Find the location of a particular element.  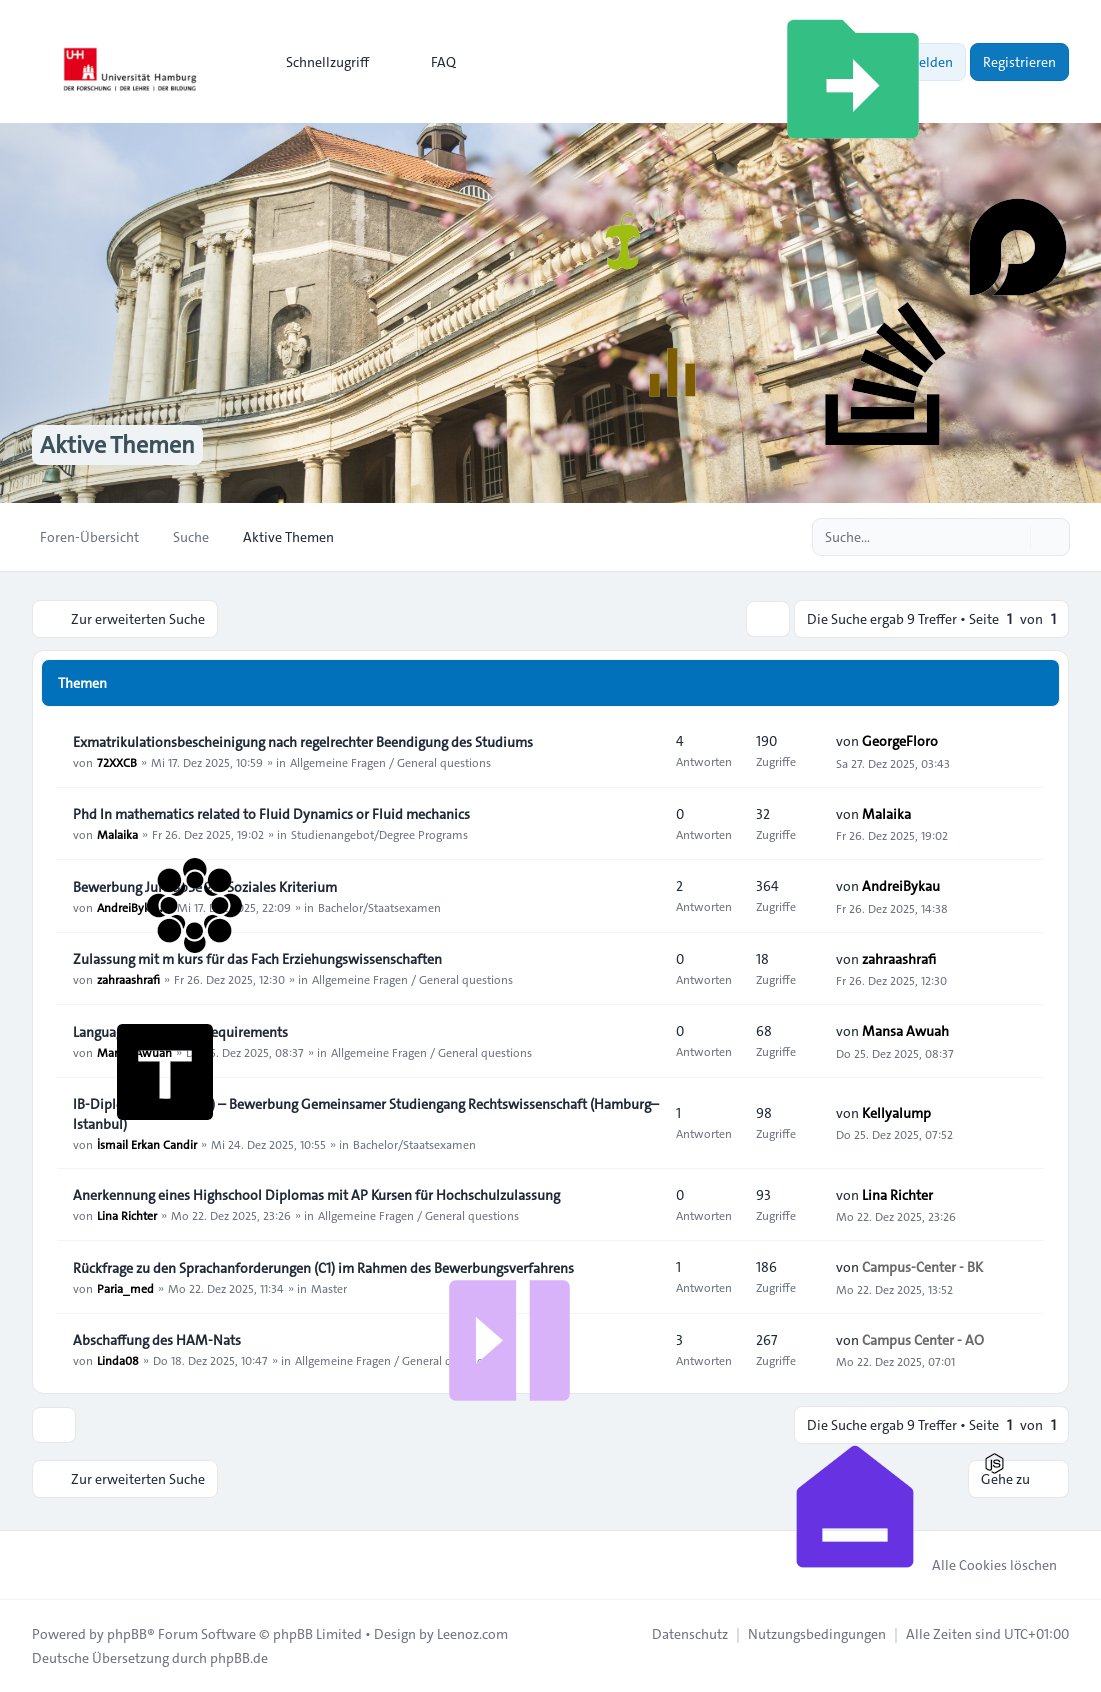

open source framework (OSF) logo is located at coordinates (194, 905).